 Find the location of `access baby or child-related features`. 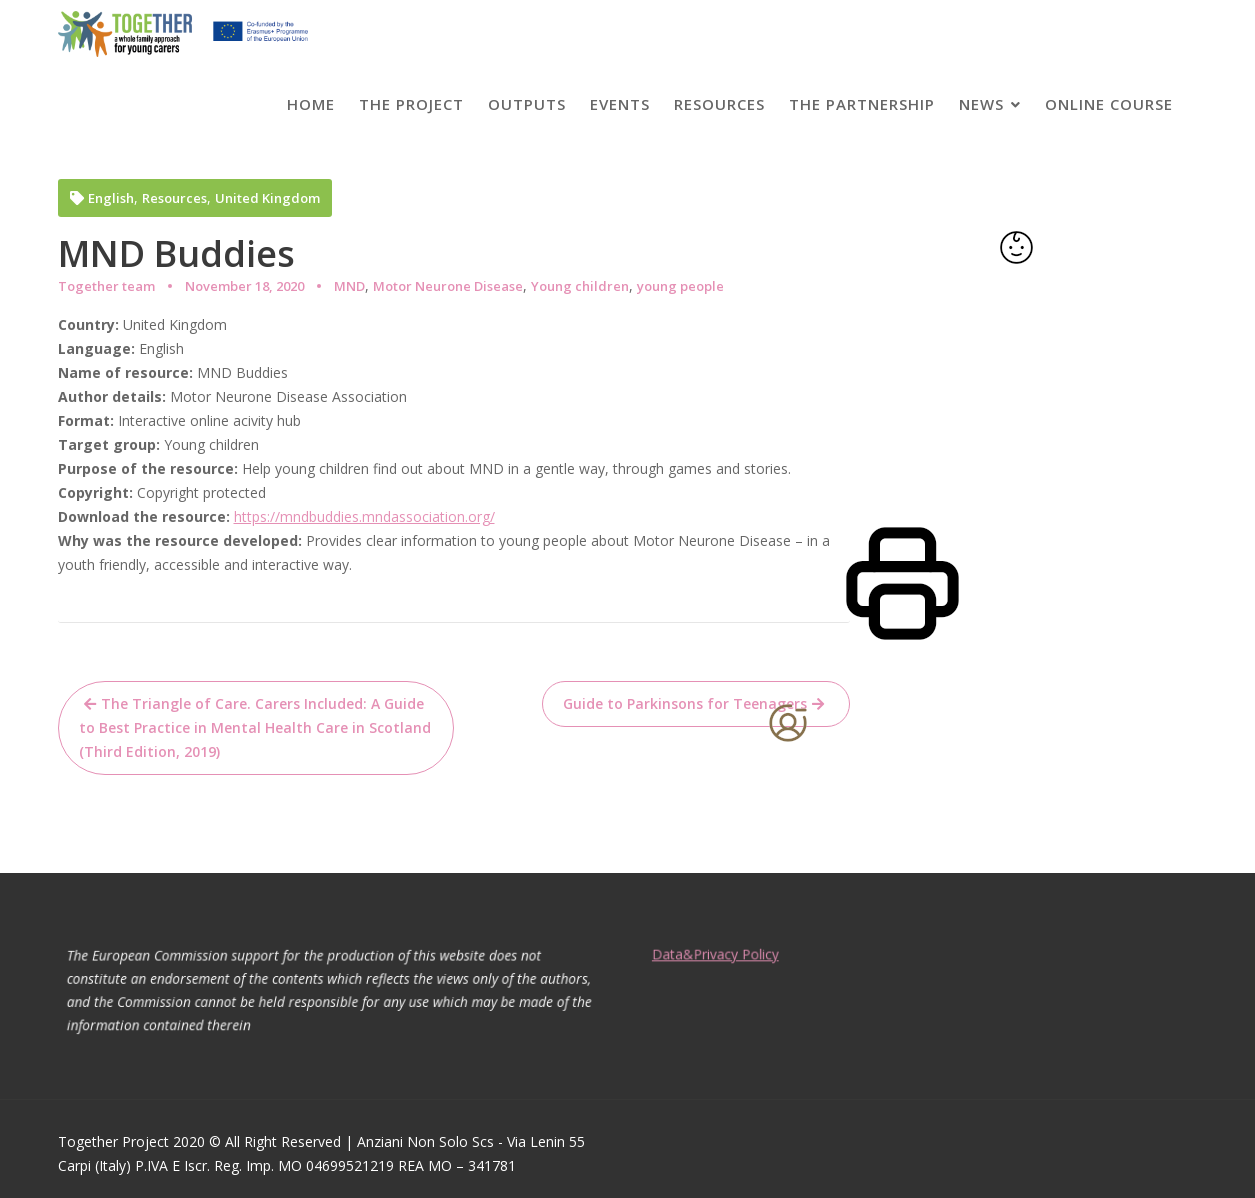

access baby or child-related features is located at coordinates (1016, 247).